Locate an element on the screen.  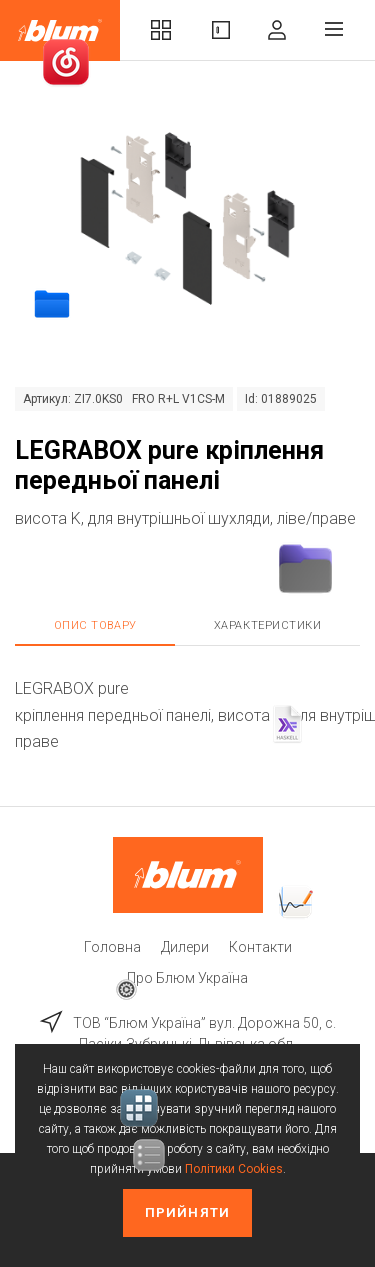
open netease cloud music app is located at coordinates (66, 62).